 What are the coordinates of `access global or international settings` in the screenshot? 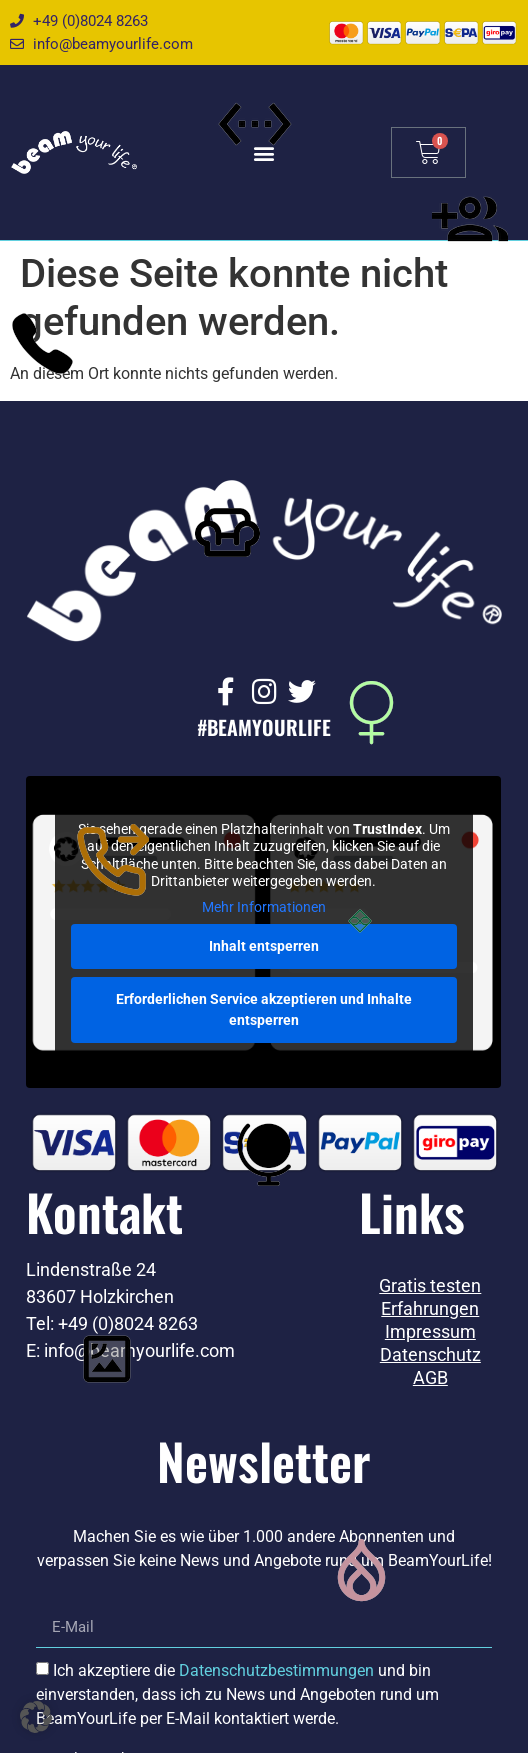 It's located at (266, 1152).